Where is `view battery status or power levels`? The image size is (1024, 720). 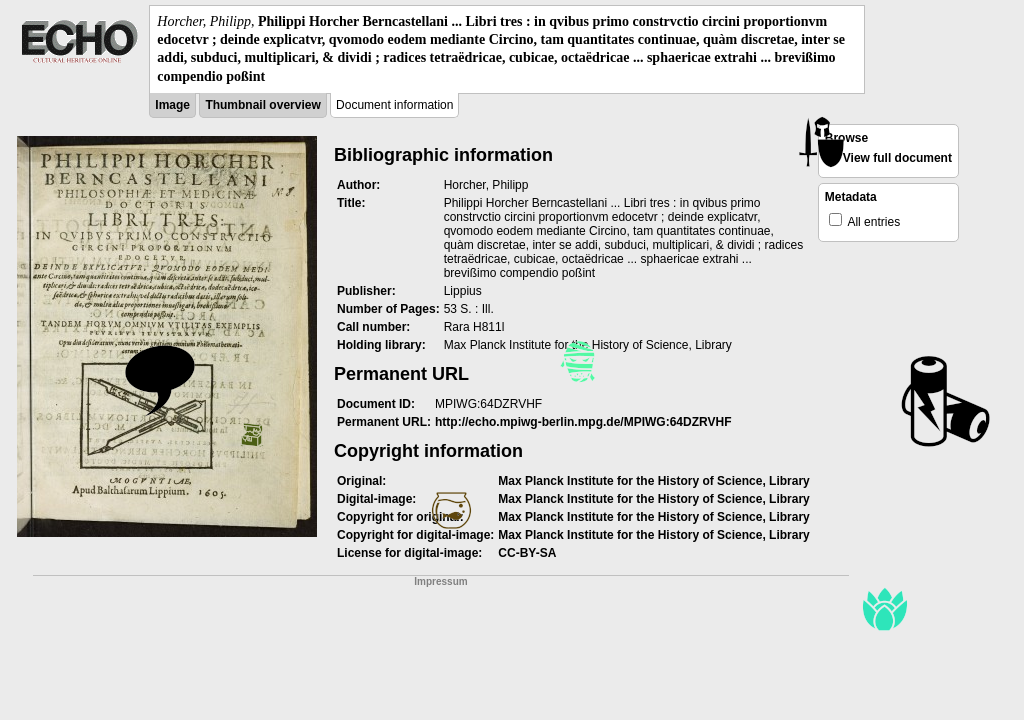 view battery status or power levels is located at coordinates (945, 400).